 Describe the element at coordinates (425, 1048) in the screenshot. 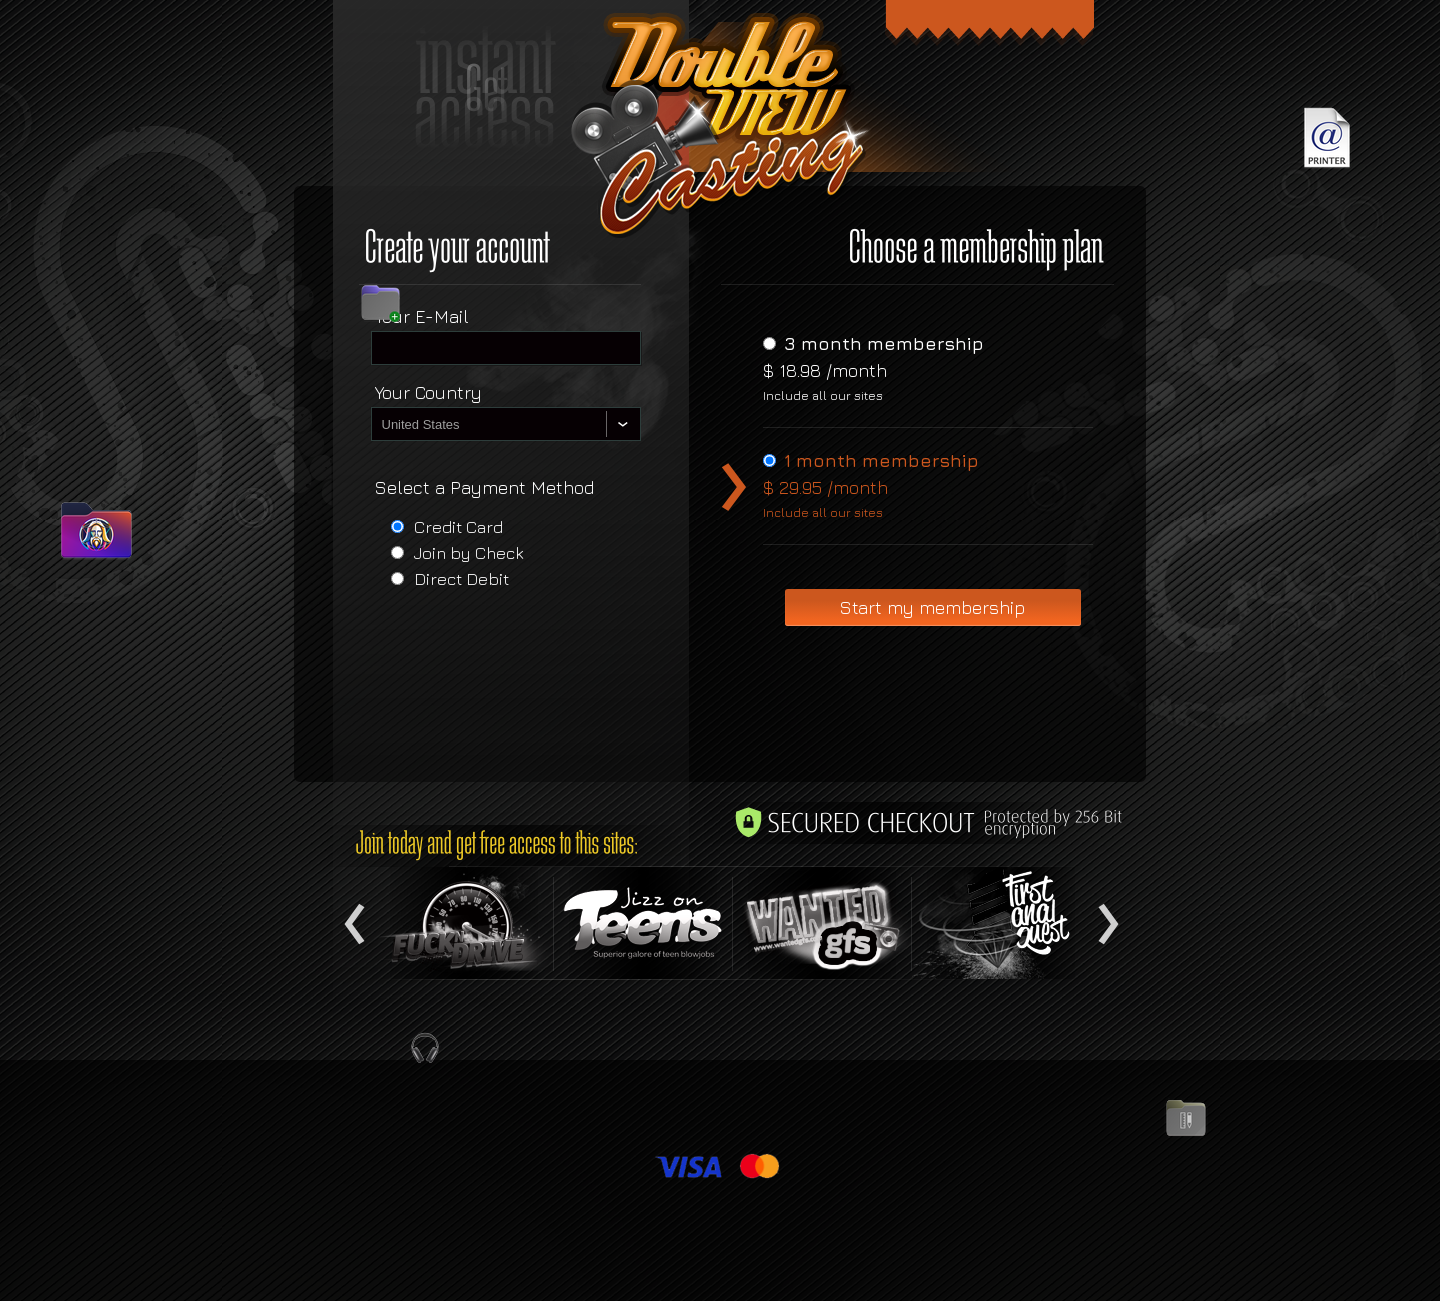

I see `connect bluetooth headphones` at that location.